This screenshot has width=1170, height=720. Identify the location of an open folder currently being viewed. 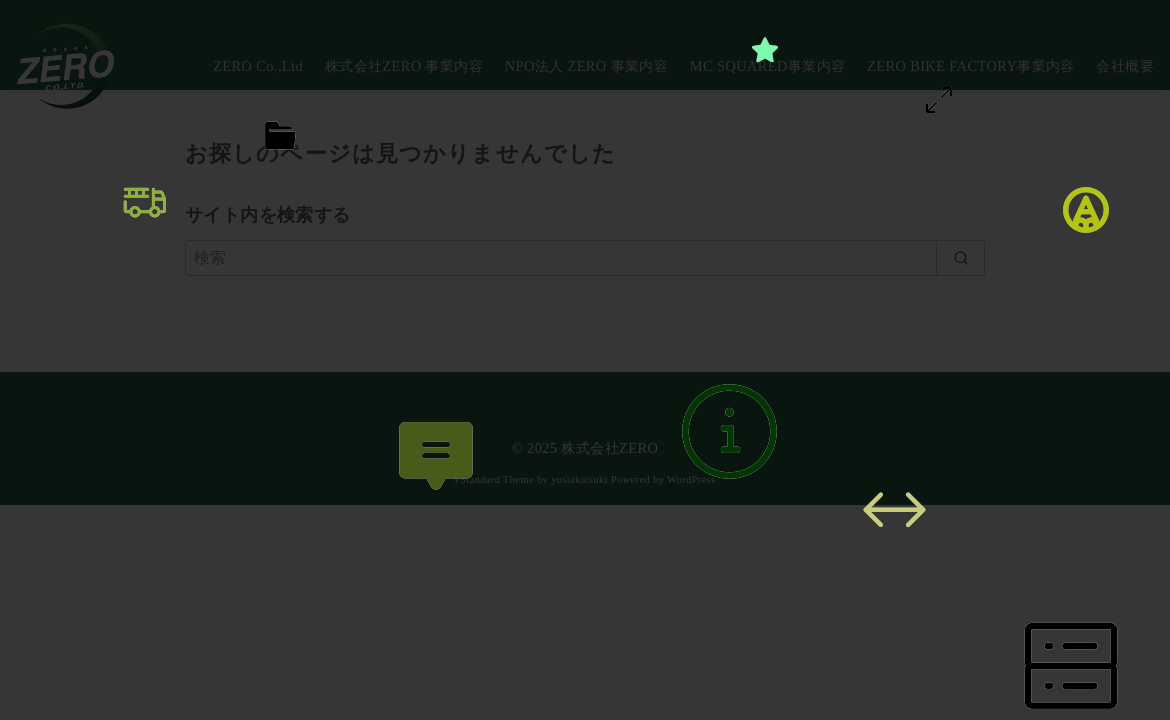
(280, 135).